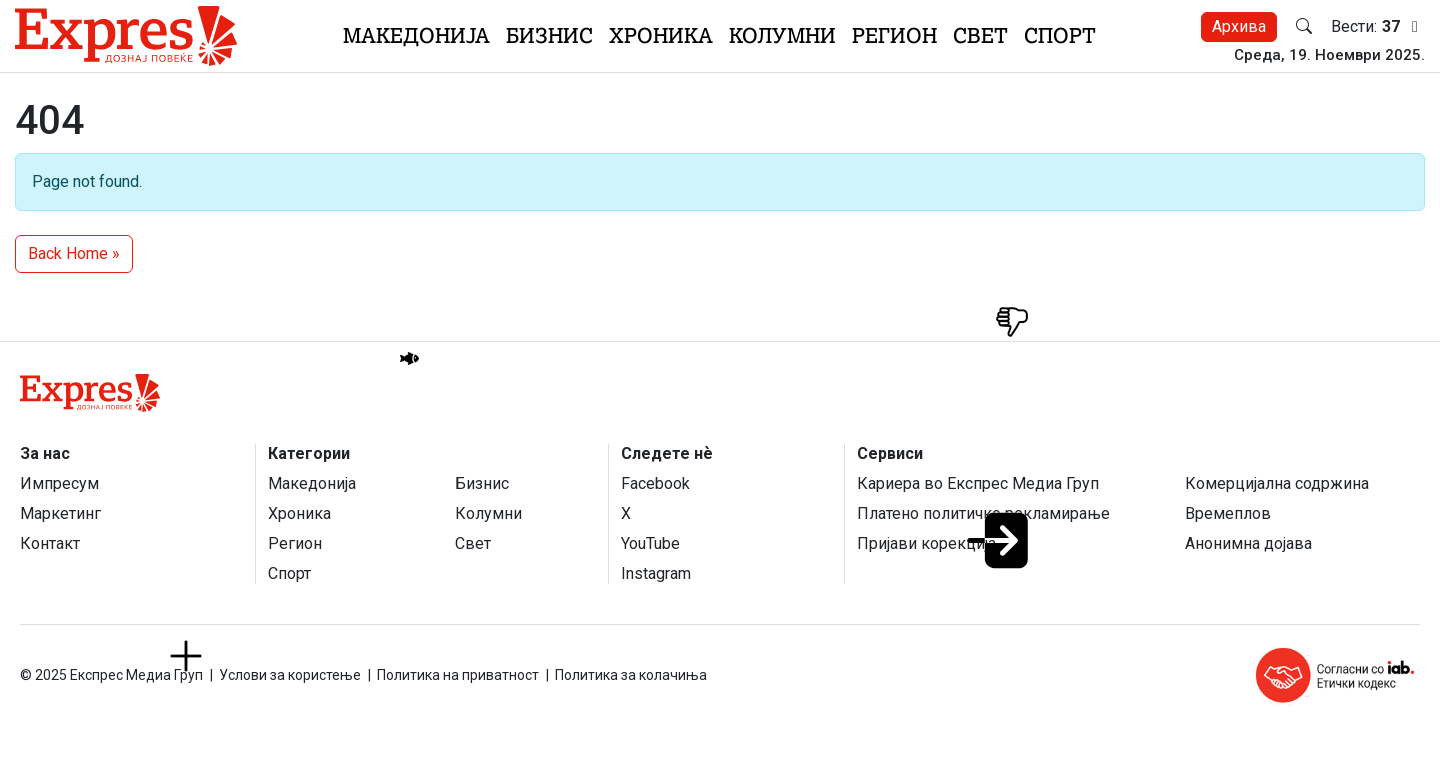 This screenshot has height=761, width=1440. Describe the element at coordinates (409, 358) in the screenshot. I see `access fishing or aquarium features` at that location.